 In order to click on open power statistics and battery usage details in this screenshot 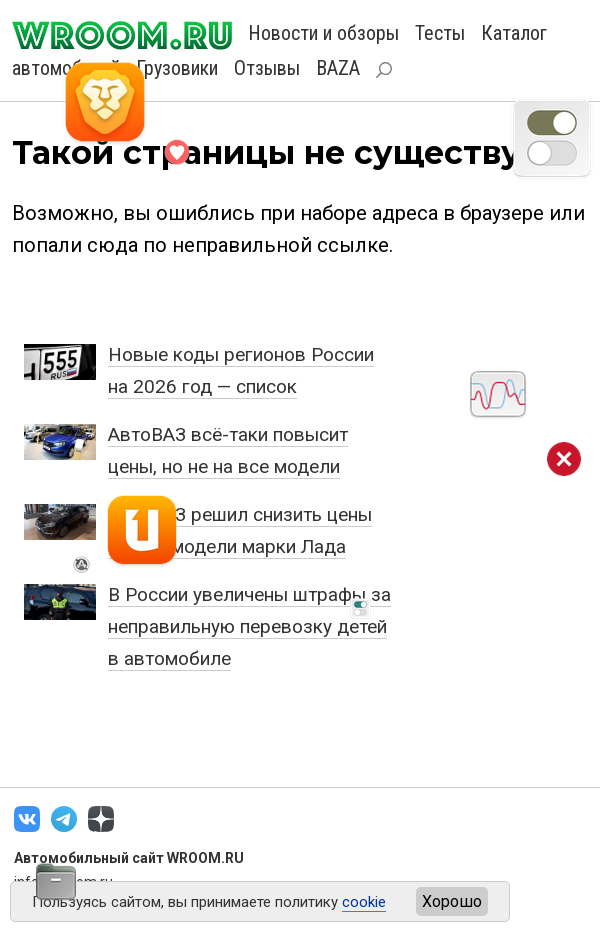, I will do `click(498, 394)`.